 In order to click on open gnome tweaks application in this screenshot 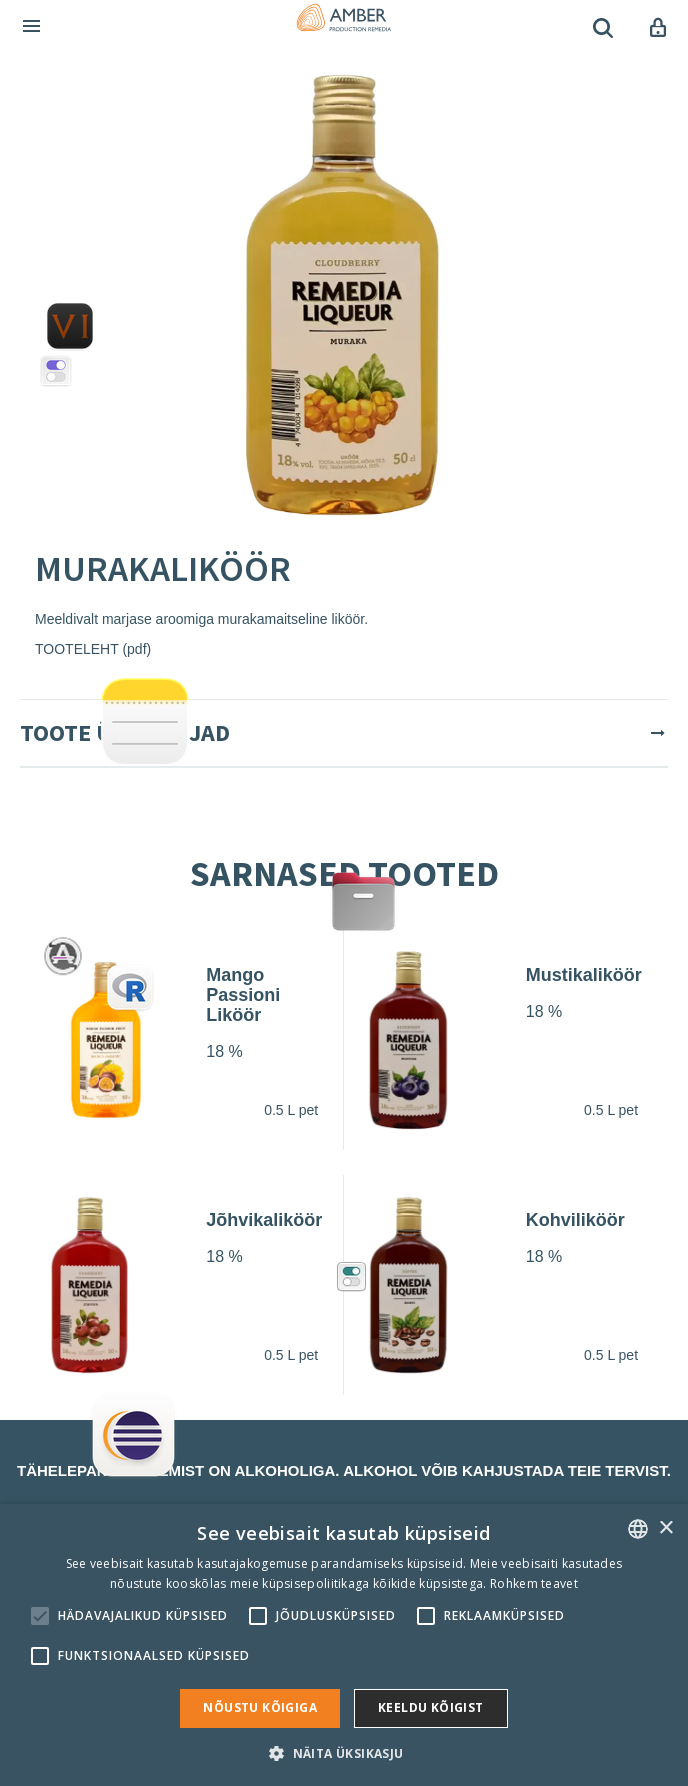, I will do `click(56, 371)`.